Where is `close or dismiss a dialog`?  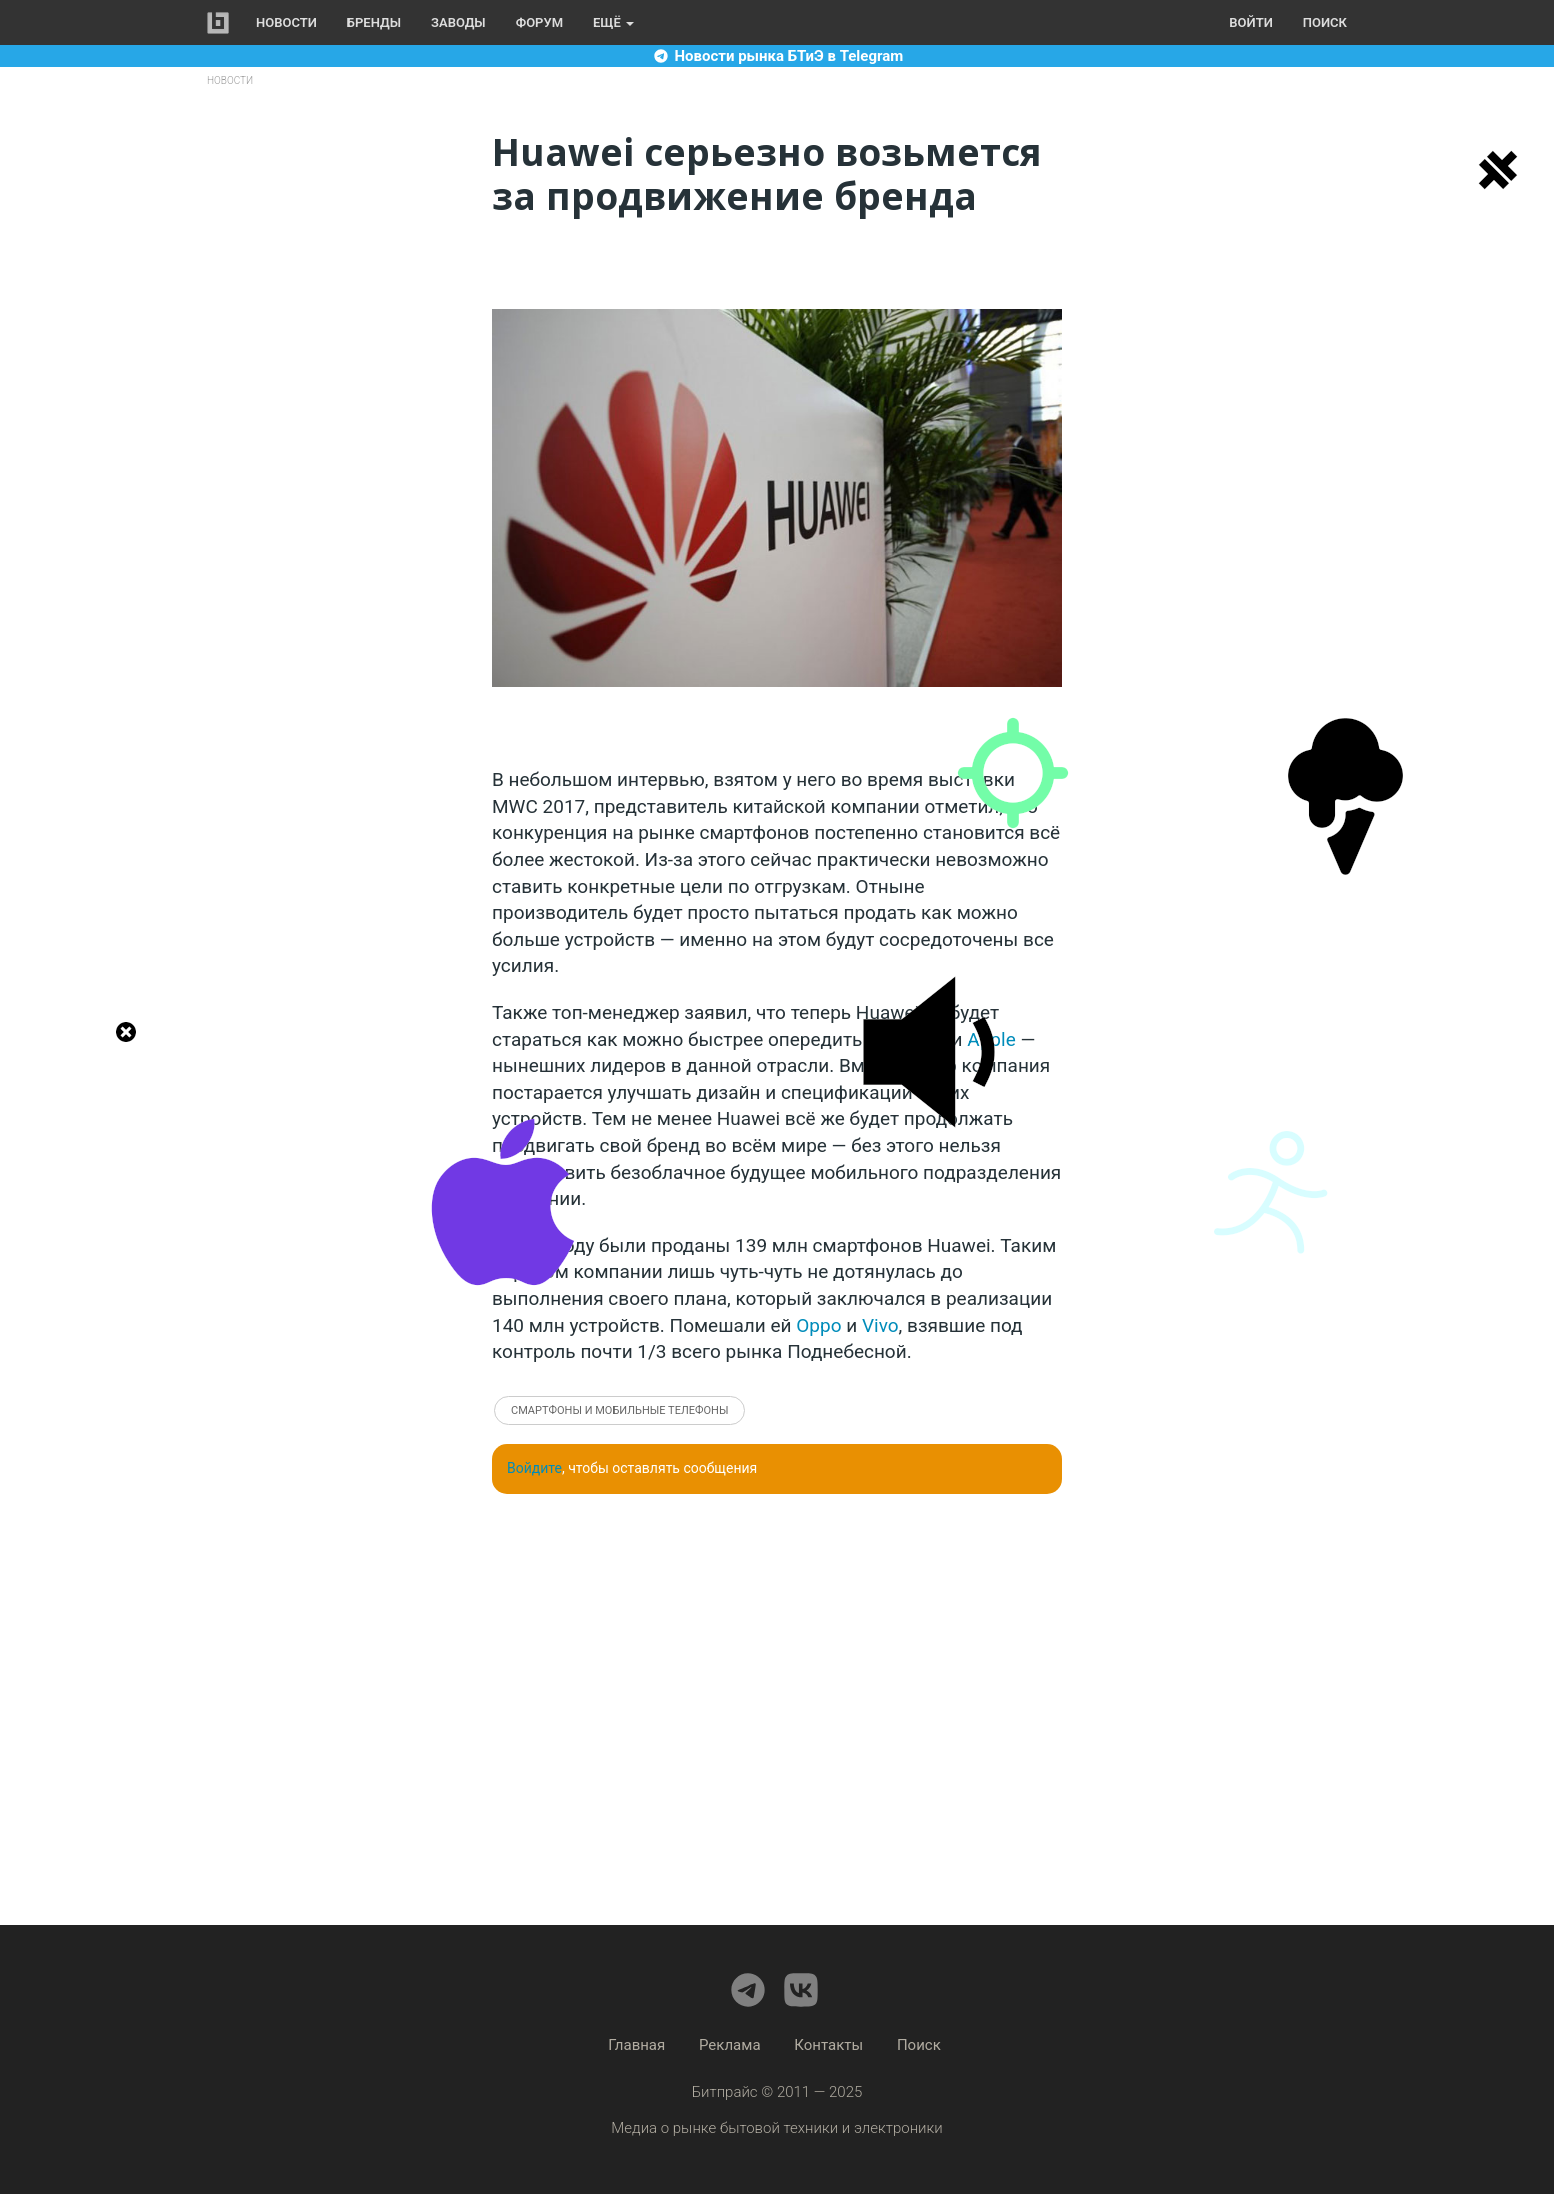
close or dismiss a dialog is located at coordinates (126, 1032).